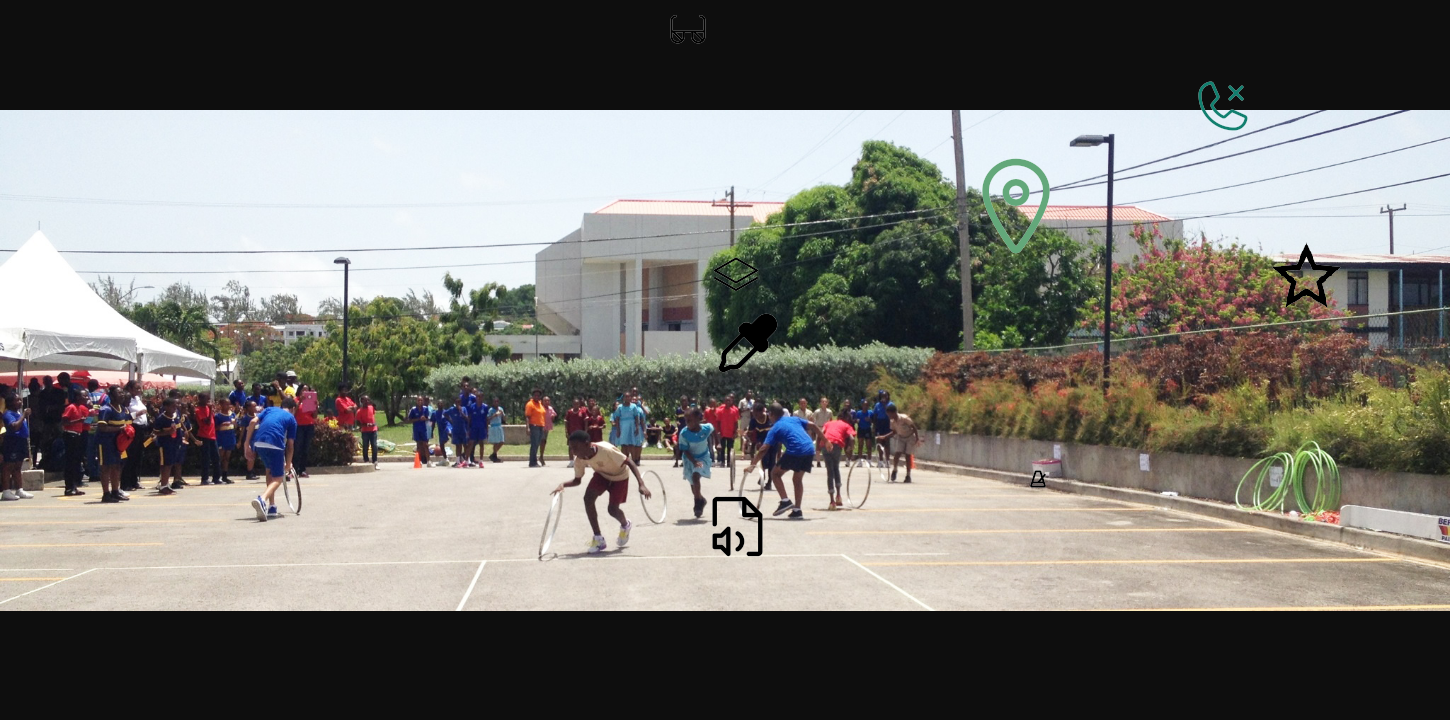 This screenshot has height=720, width=1450. Describe the element at coordinates (737, 526) in the screenshot. I see `open an audio file` at that location.